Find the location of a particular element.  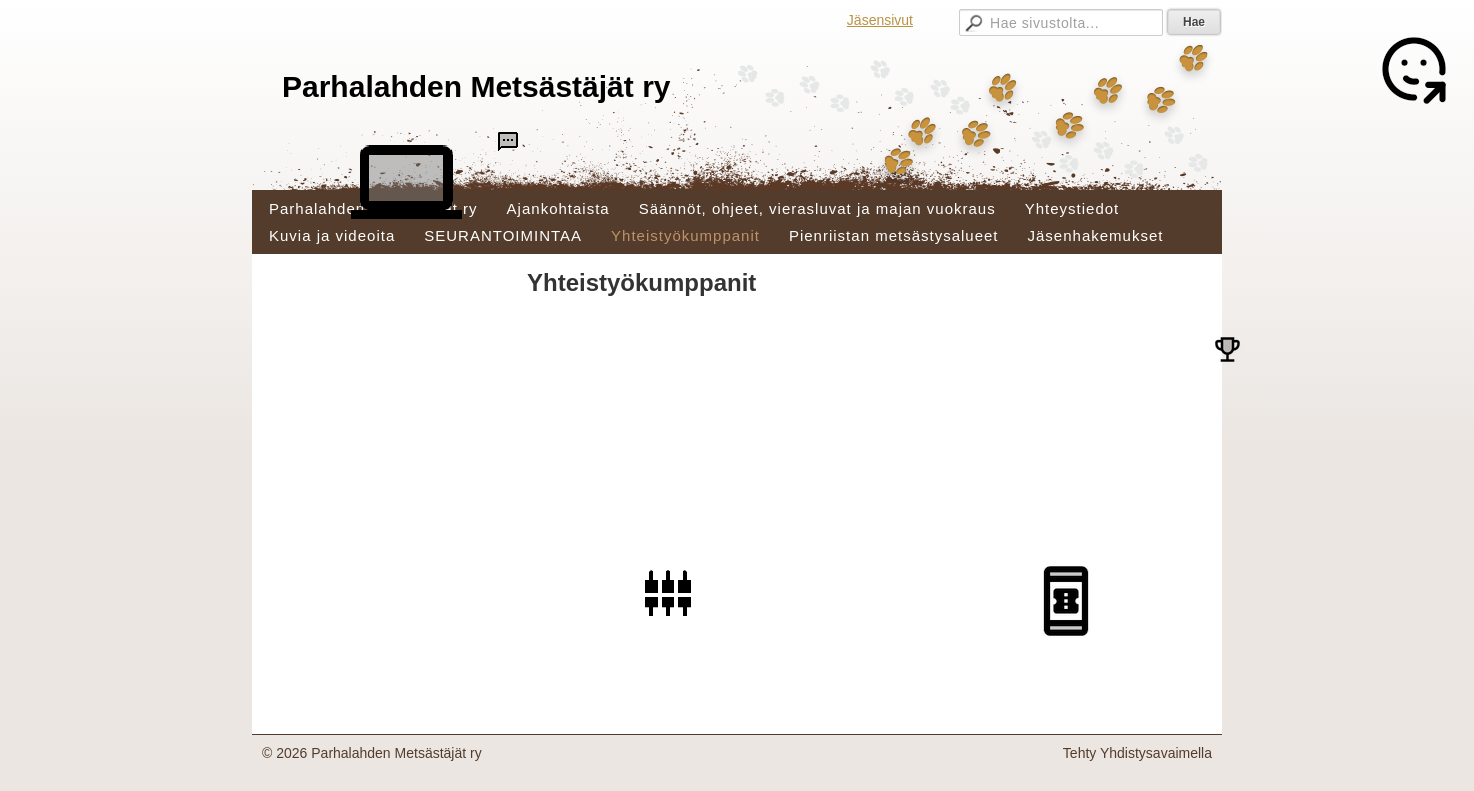

share your mood or status with others is located at coordinates (1414, 69).